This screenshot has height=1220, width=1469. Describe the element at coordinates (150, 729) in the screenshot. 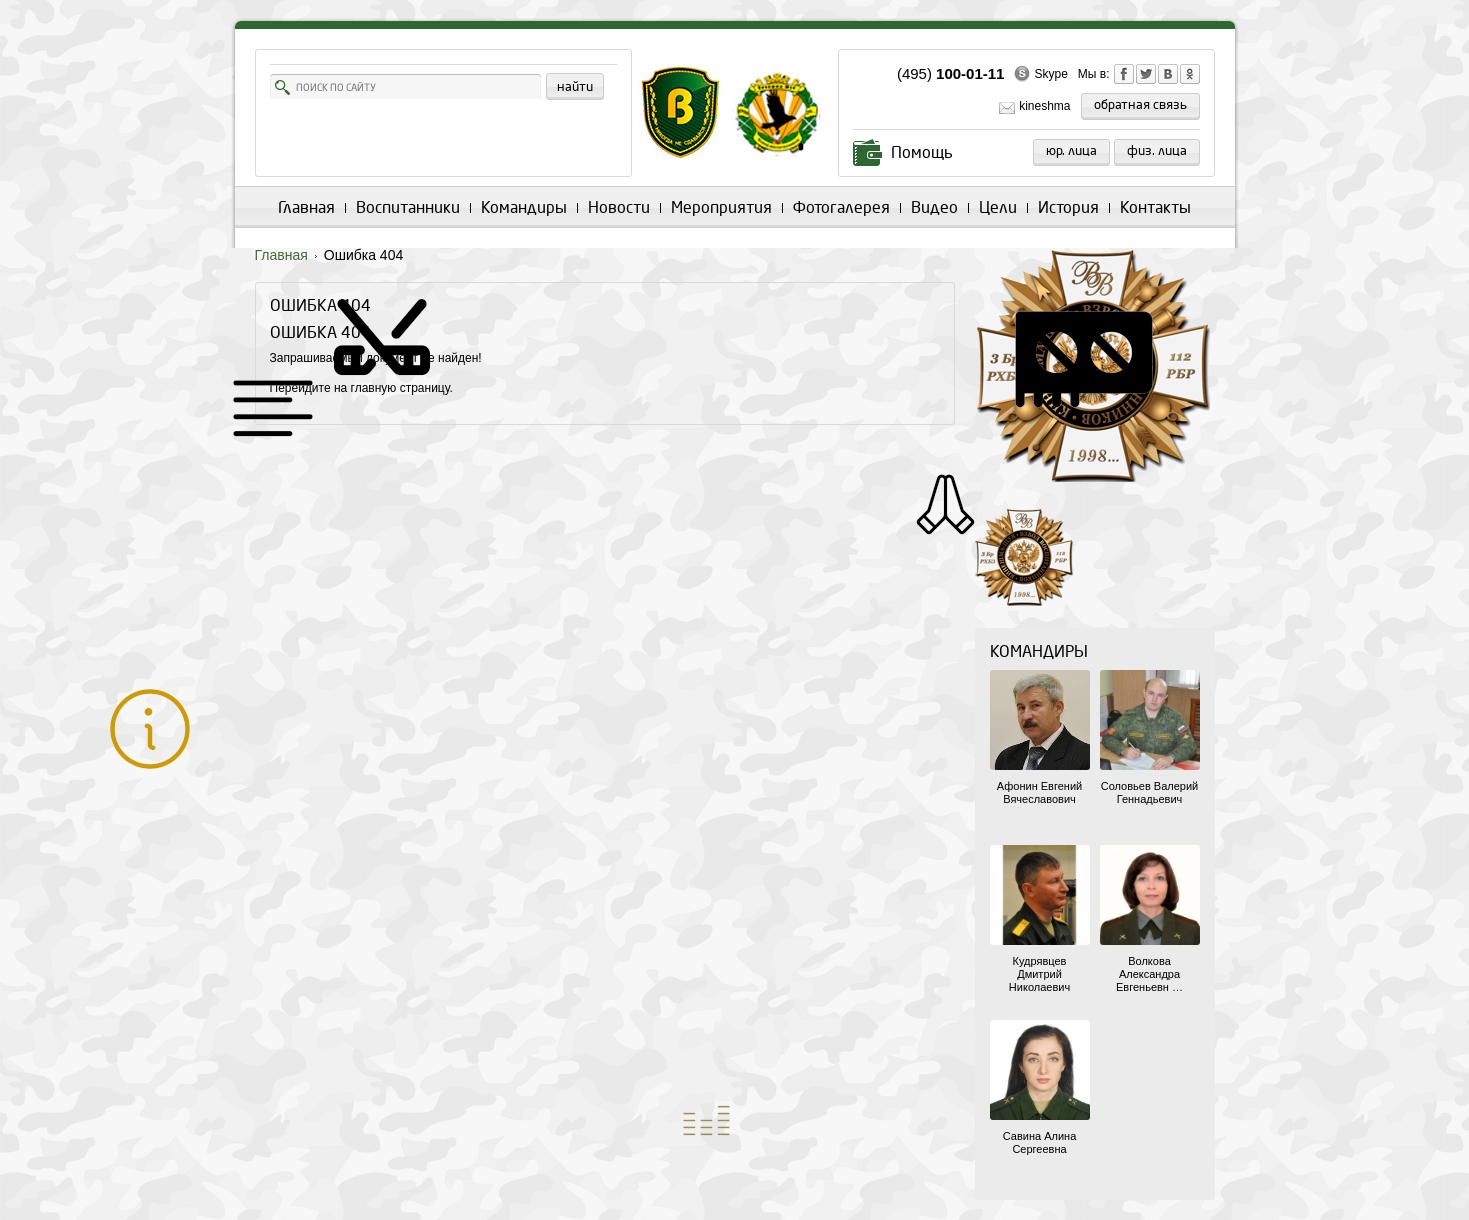

I see `view more information or details` at that location.